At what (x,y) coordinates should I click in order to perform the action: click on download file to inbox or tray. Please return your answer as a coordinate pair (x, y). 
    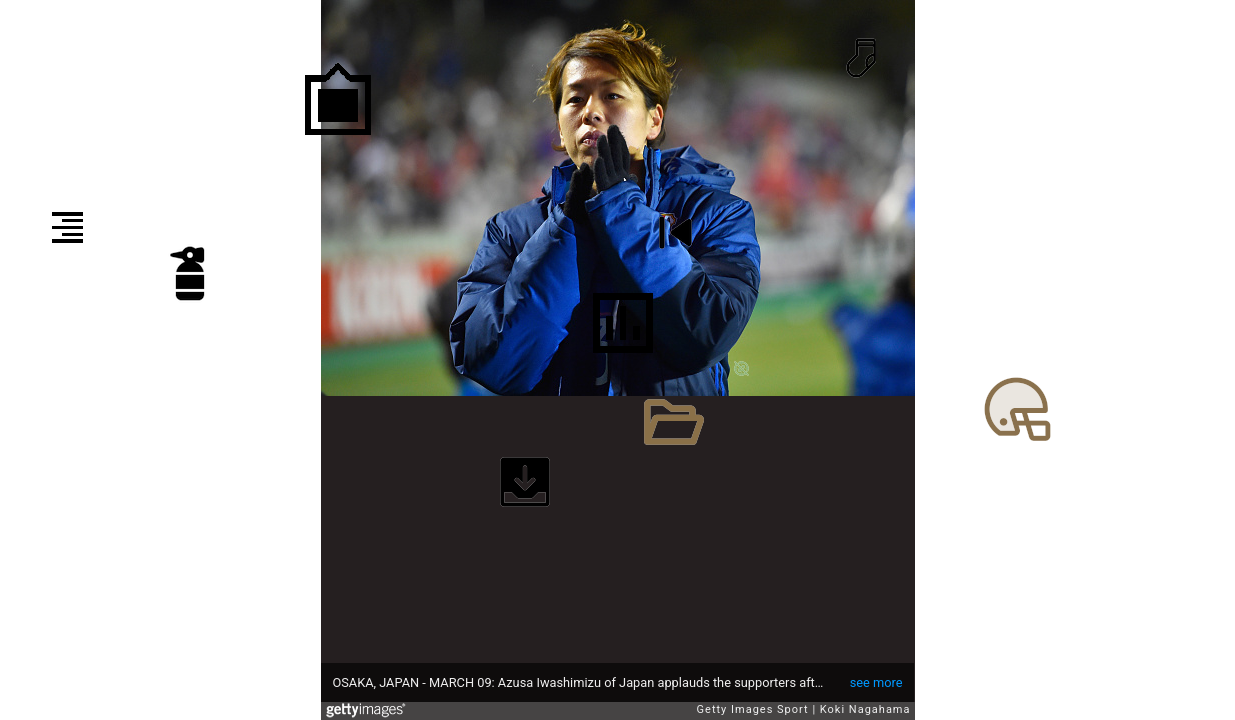
    Looking at the image, I should click on (525, 482).